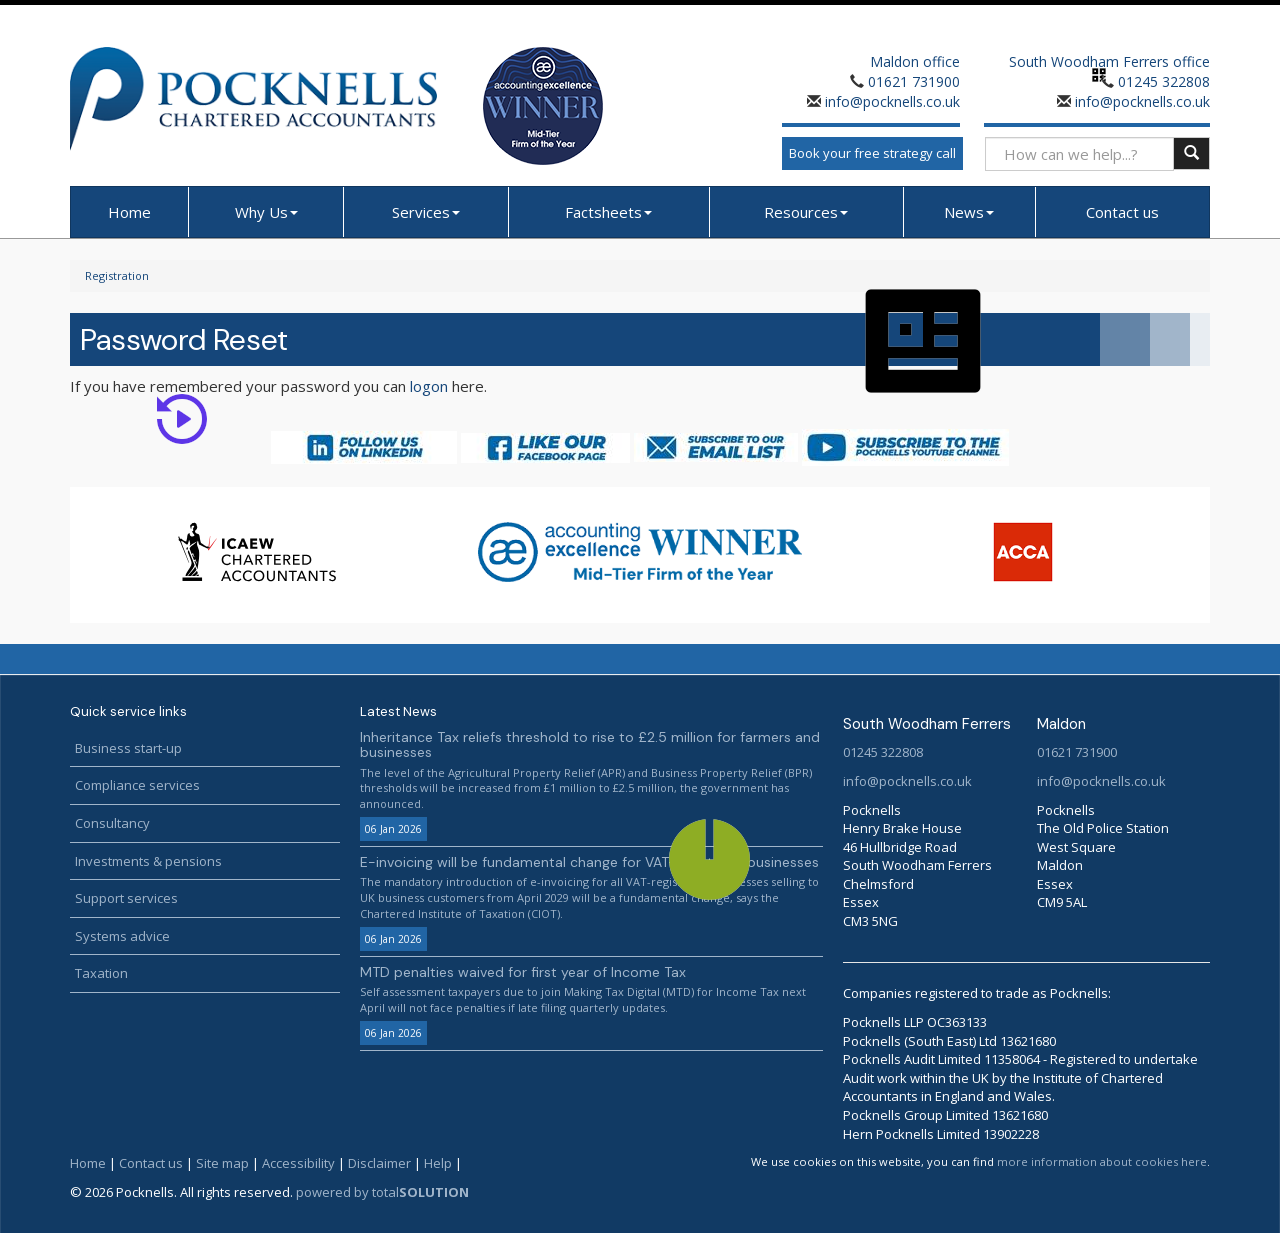 The image size is (1280, 1233). Describe the element at coordinates (182, 419) in the screenshot. I see `view memories or flashback content` at that location.